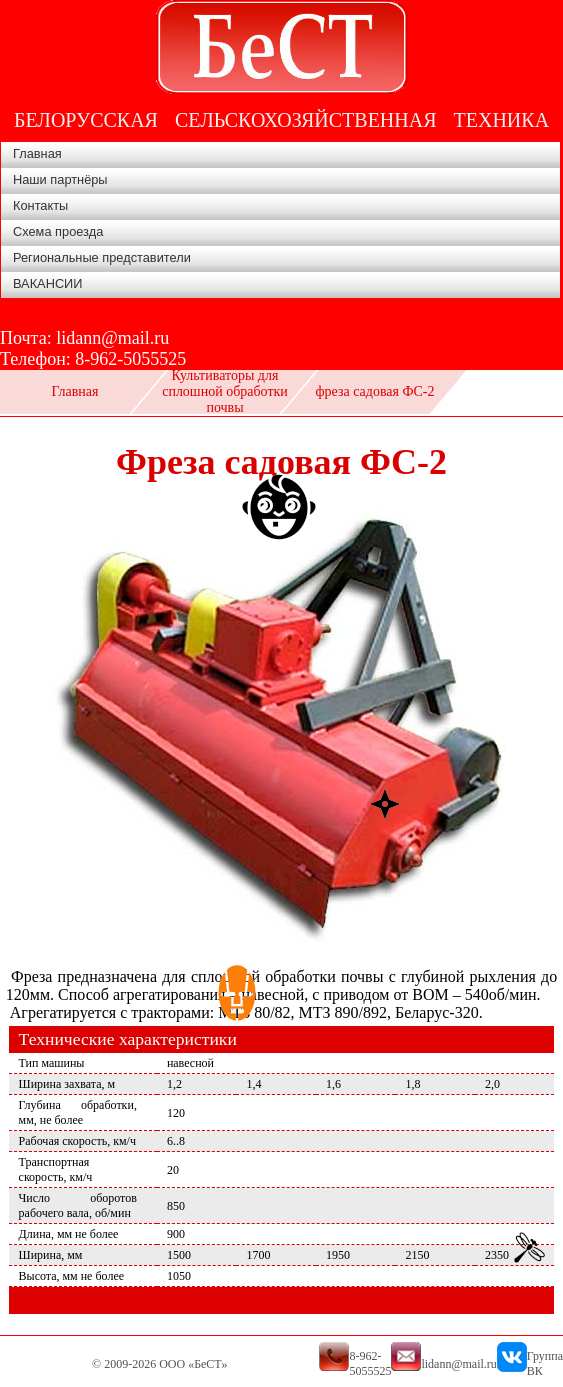  What do you see at coordinates (385, 804) in the screenshot?
I see `throwing star weapon in a game inventory` at bounding box center [385, 804].